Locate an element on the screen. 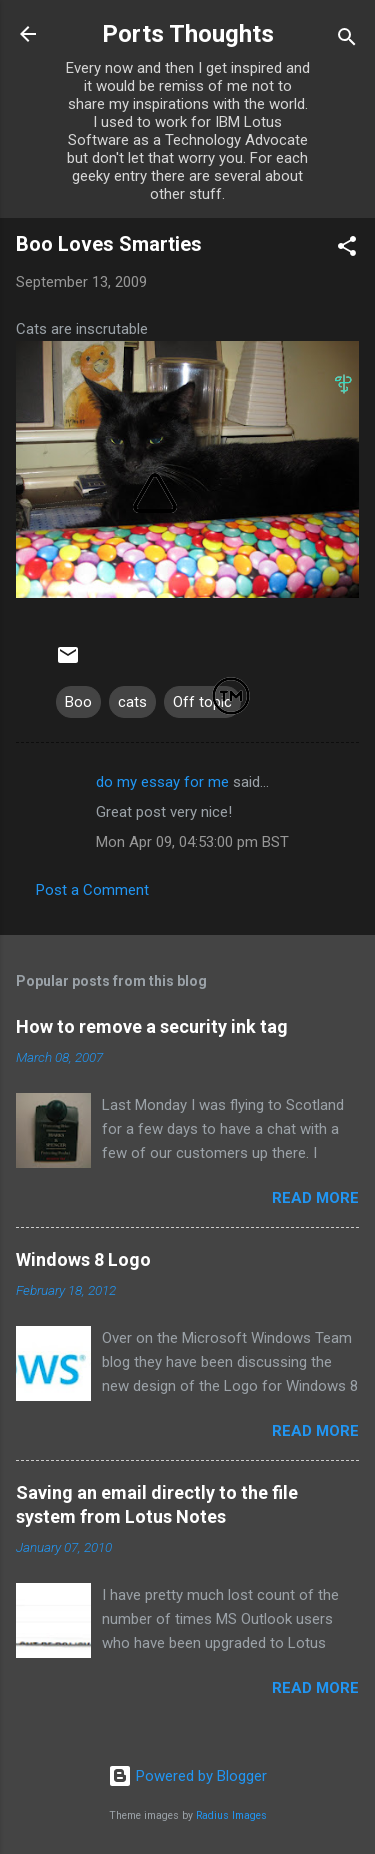 Image resolution: width=375 pixels, height=1854 pixels. indicates trademarked content or brand is located at coordinates (231, 696).